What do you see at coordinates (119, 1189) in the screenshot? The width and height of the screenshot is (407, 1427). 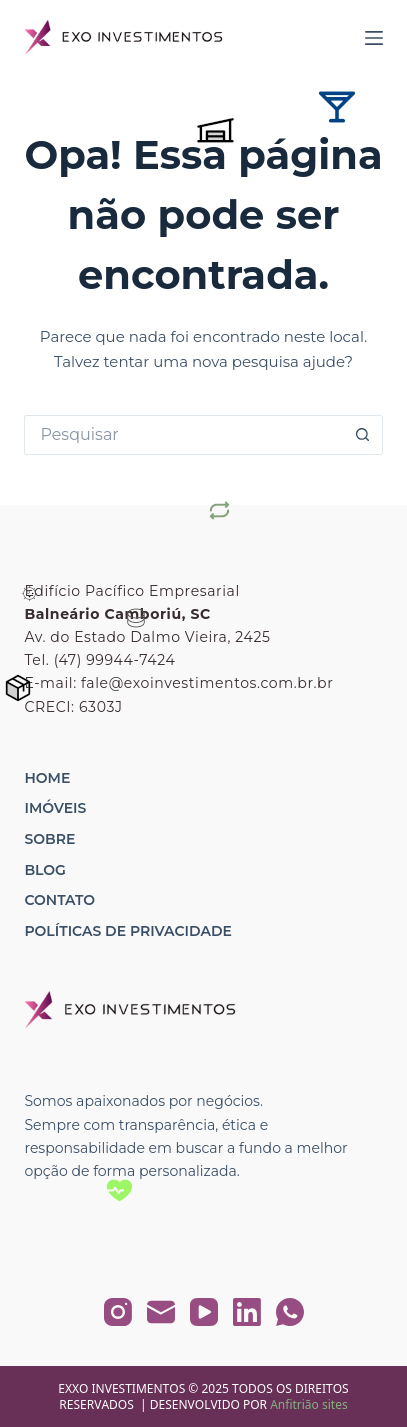 I see `view health or fitness data` at bounding box center [119, 1189].